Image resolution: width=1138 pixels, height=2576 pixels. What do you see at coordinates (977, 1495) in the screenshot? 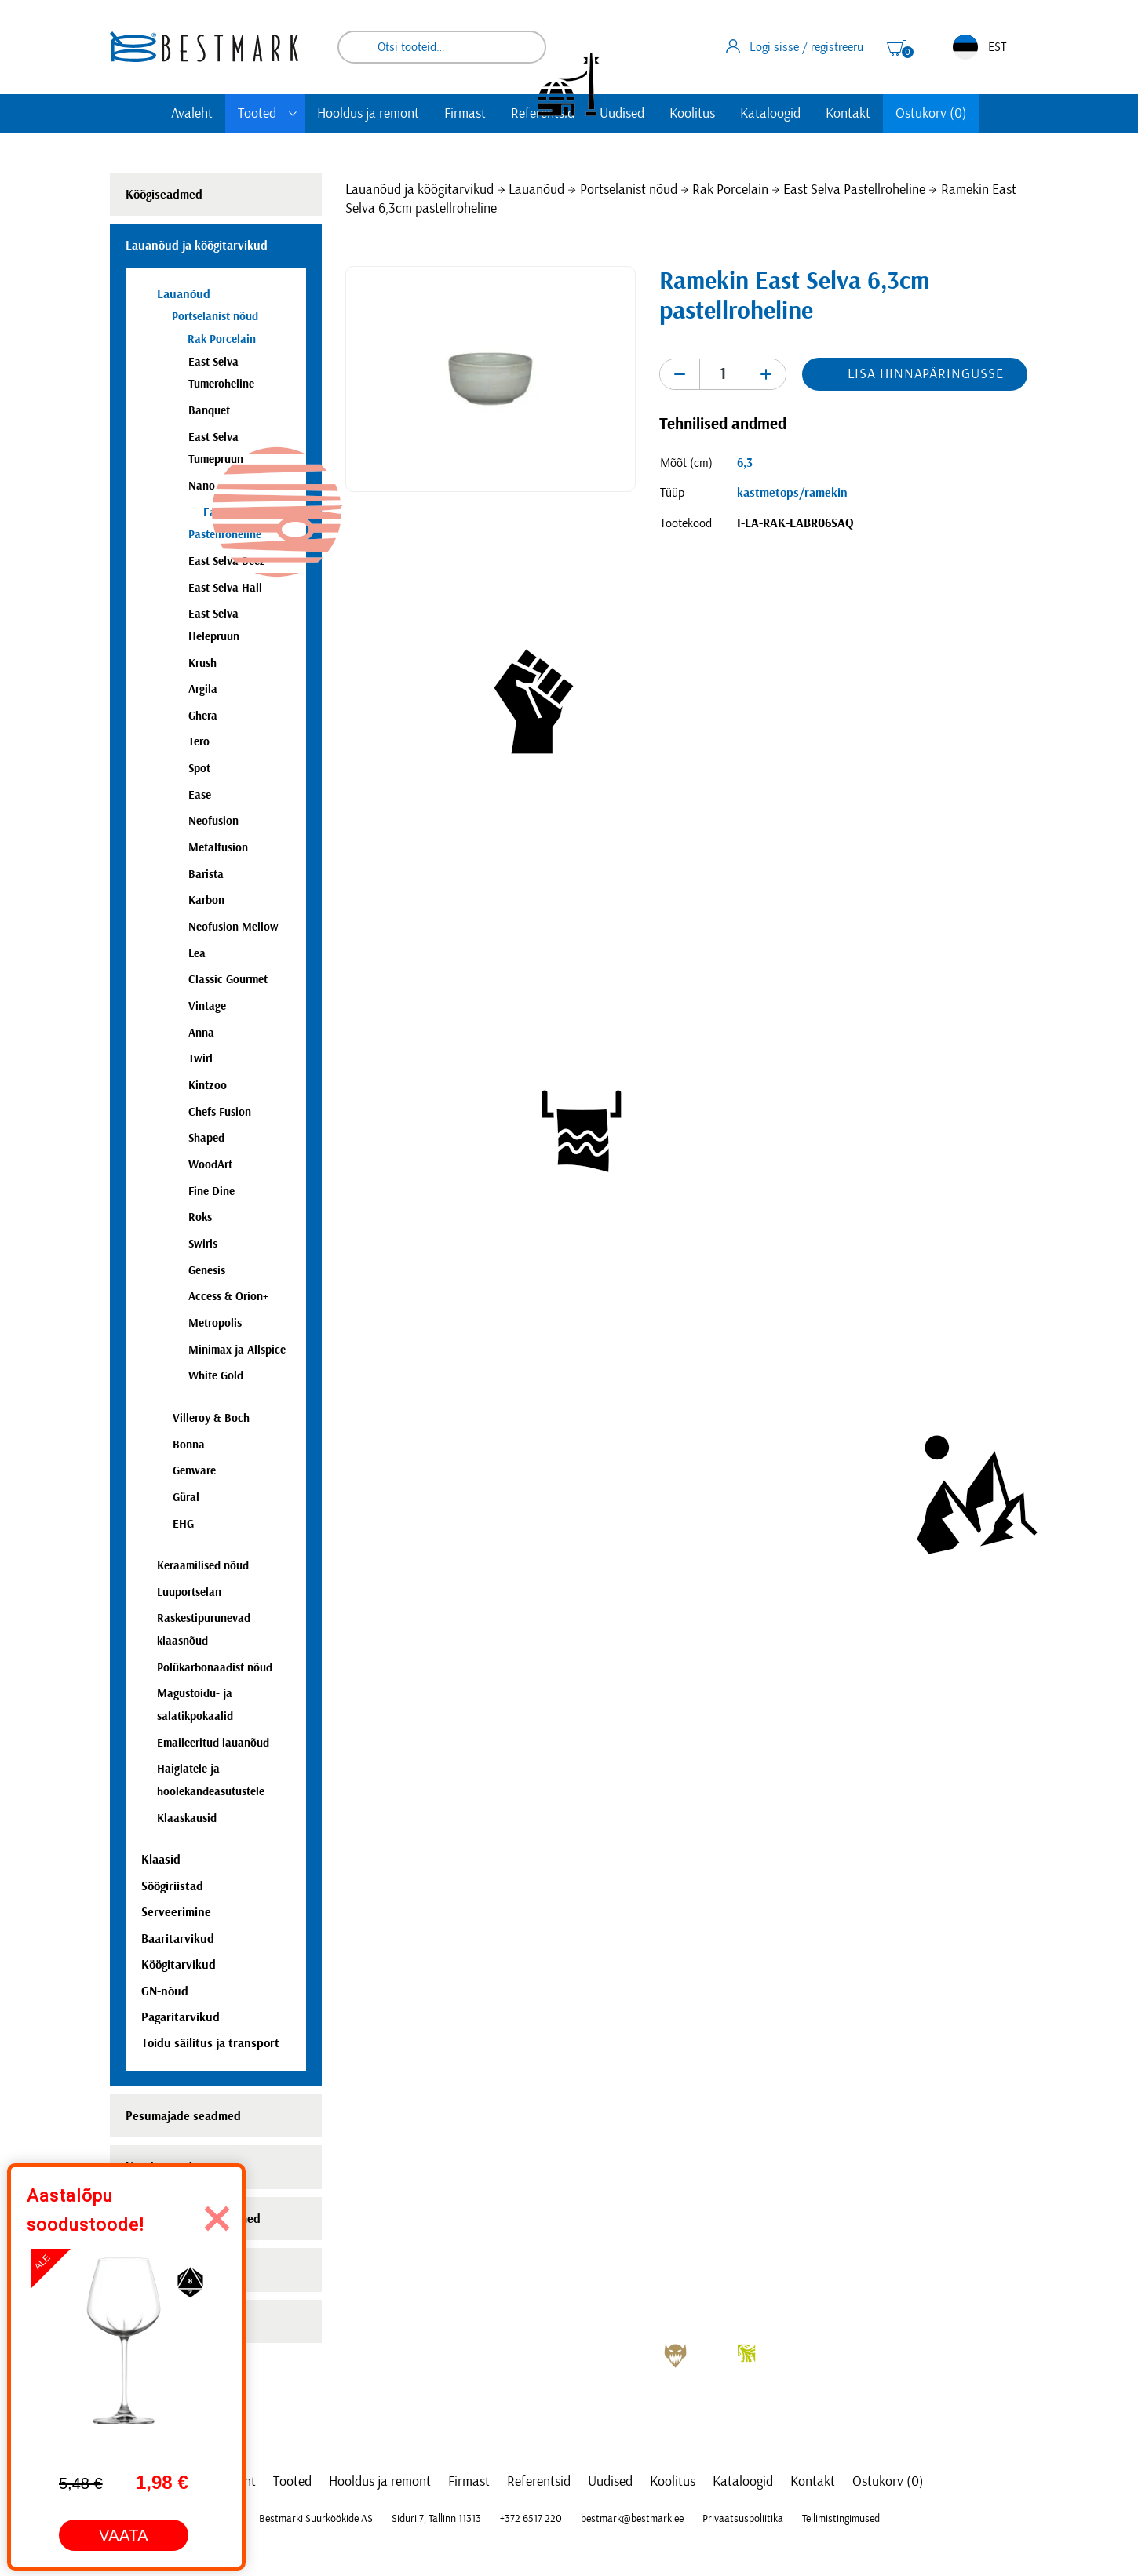
I see `view mountain summits or peaks` at bounding box center [977, 1495].